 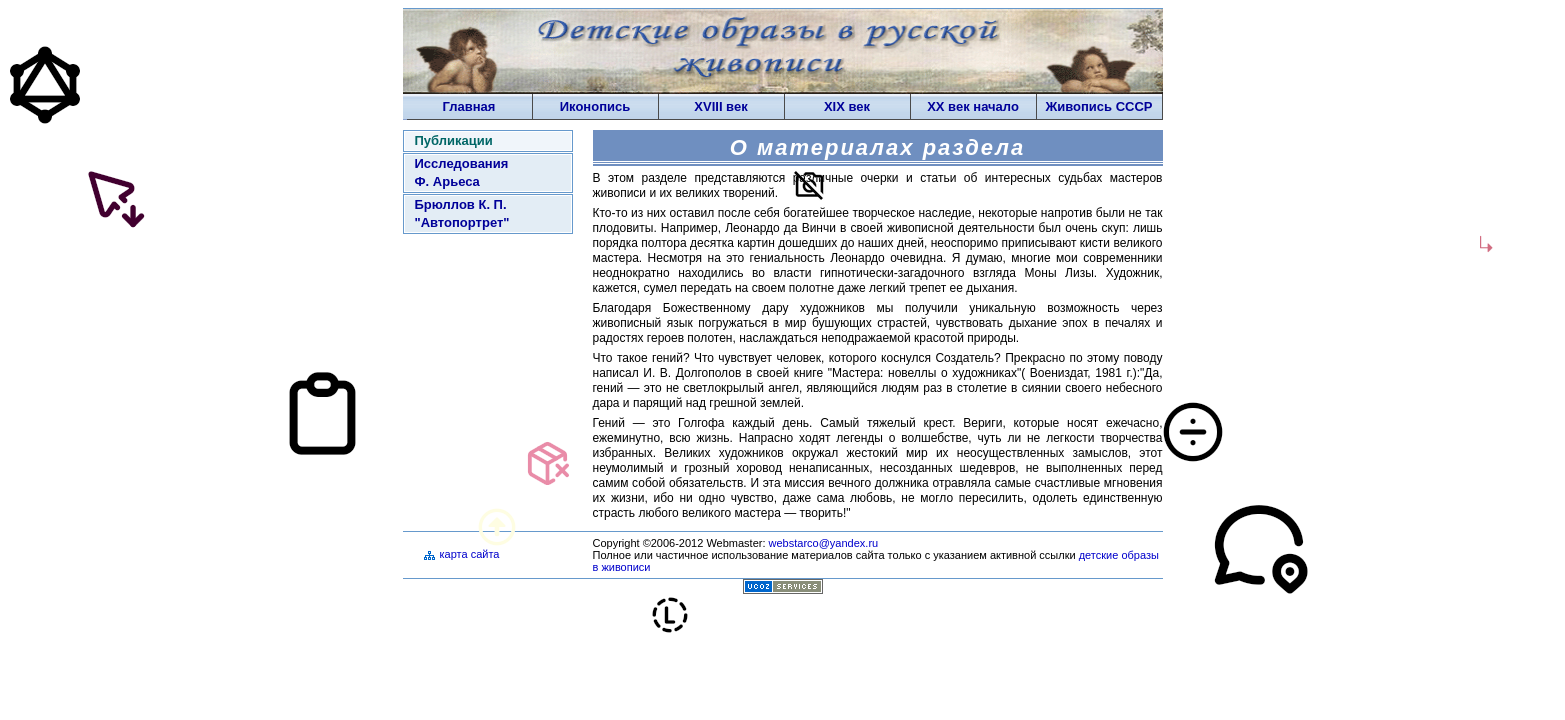 I want to click on perform division calculation, so click(x=1193, y=432).